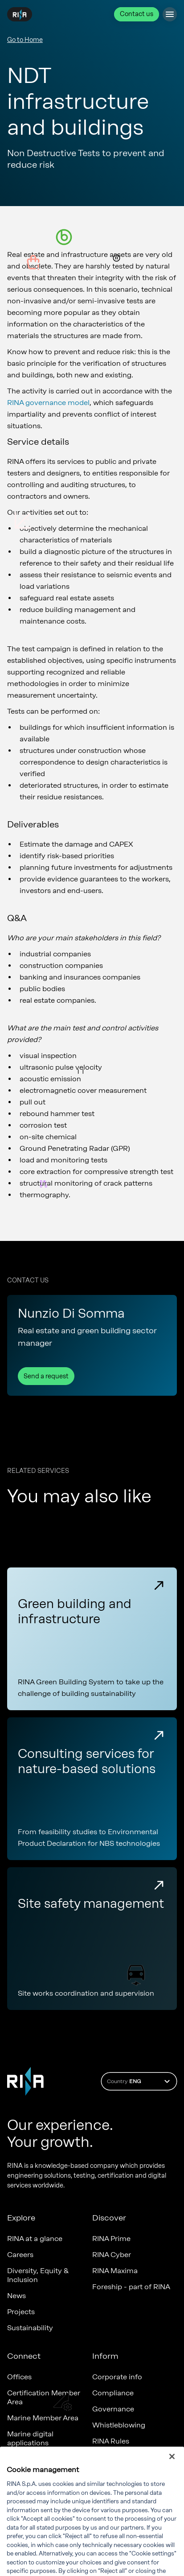 This screenshot has height=2576, width=184. Describe the element at coordinates (43, 1184) in the screenshot. I see `create a new pull request` at that location.